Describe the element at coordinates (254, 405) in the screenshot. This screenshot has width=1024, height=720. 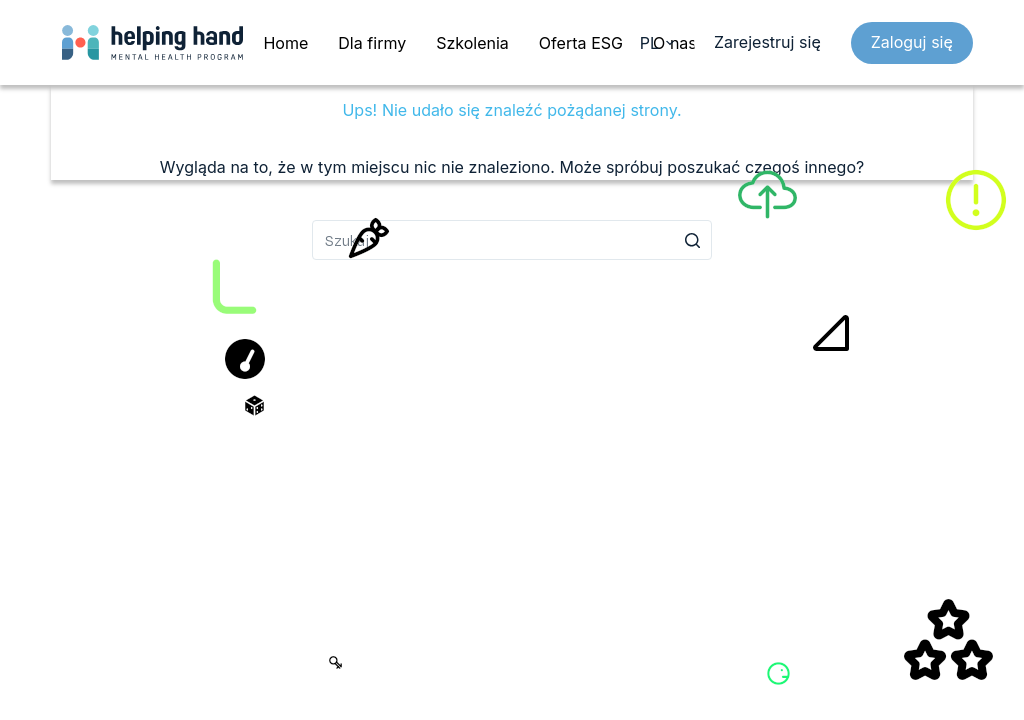
I see `randomize or shuffle content` at that location.